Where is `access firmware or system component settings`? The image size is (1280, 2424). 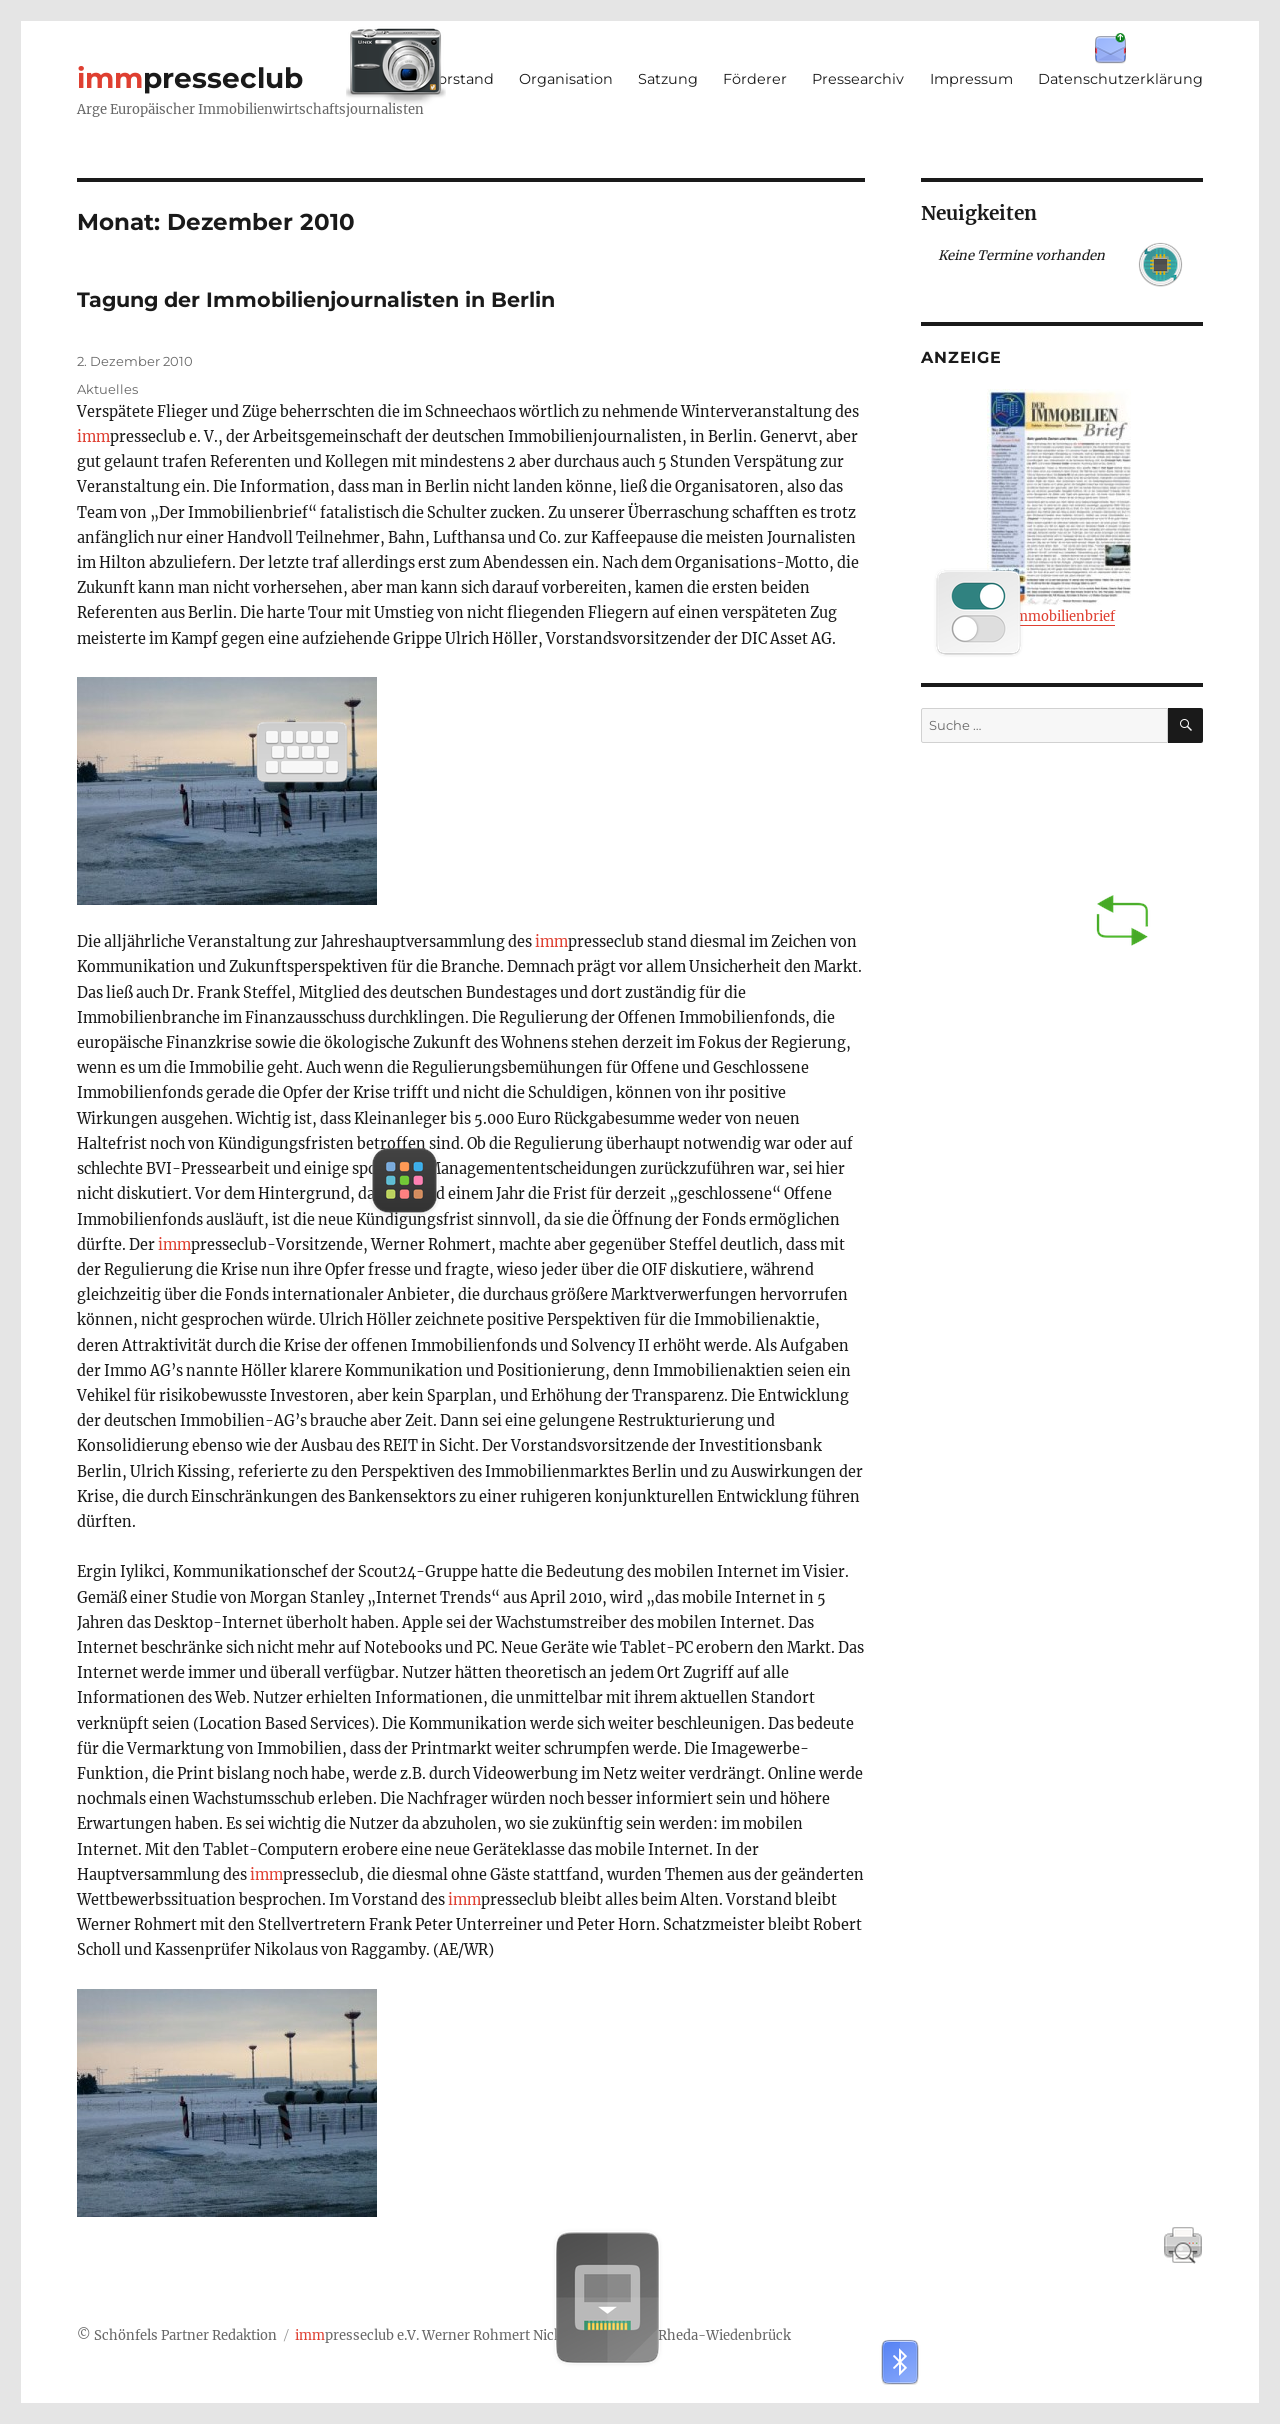
access firmware or system component settings is located at coordinates (1160, 264).